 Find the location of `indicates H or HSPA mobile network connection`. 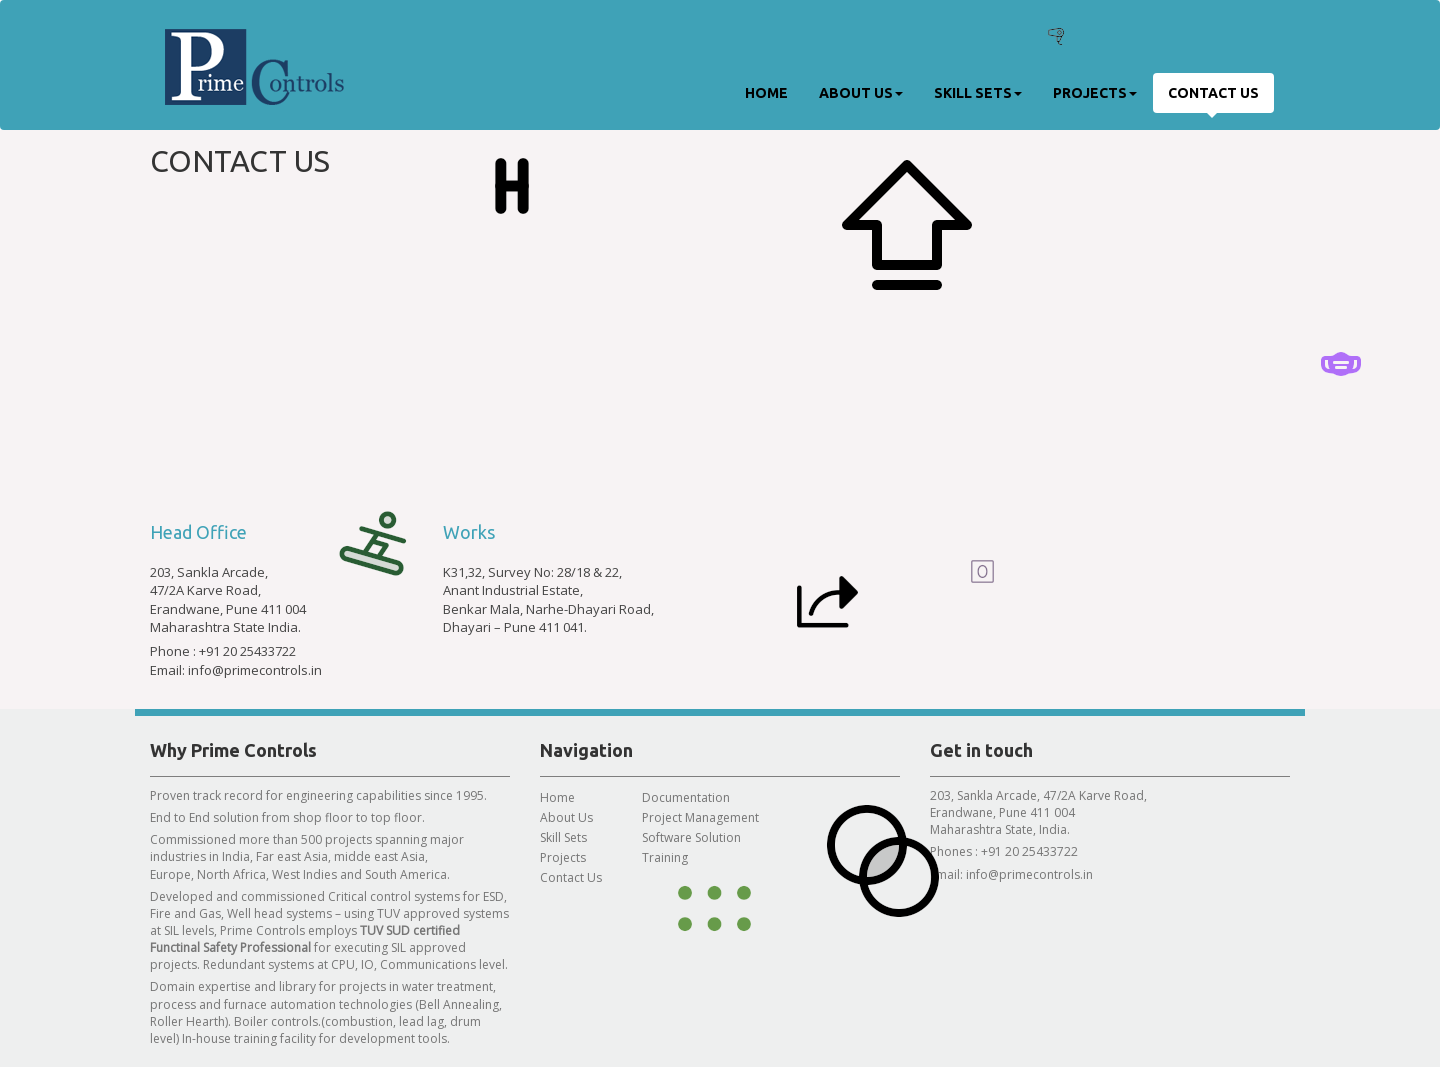

indicates H or HSPA mobile network connection is located at coordinates (512, 186).